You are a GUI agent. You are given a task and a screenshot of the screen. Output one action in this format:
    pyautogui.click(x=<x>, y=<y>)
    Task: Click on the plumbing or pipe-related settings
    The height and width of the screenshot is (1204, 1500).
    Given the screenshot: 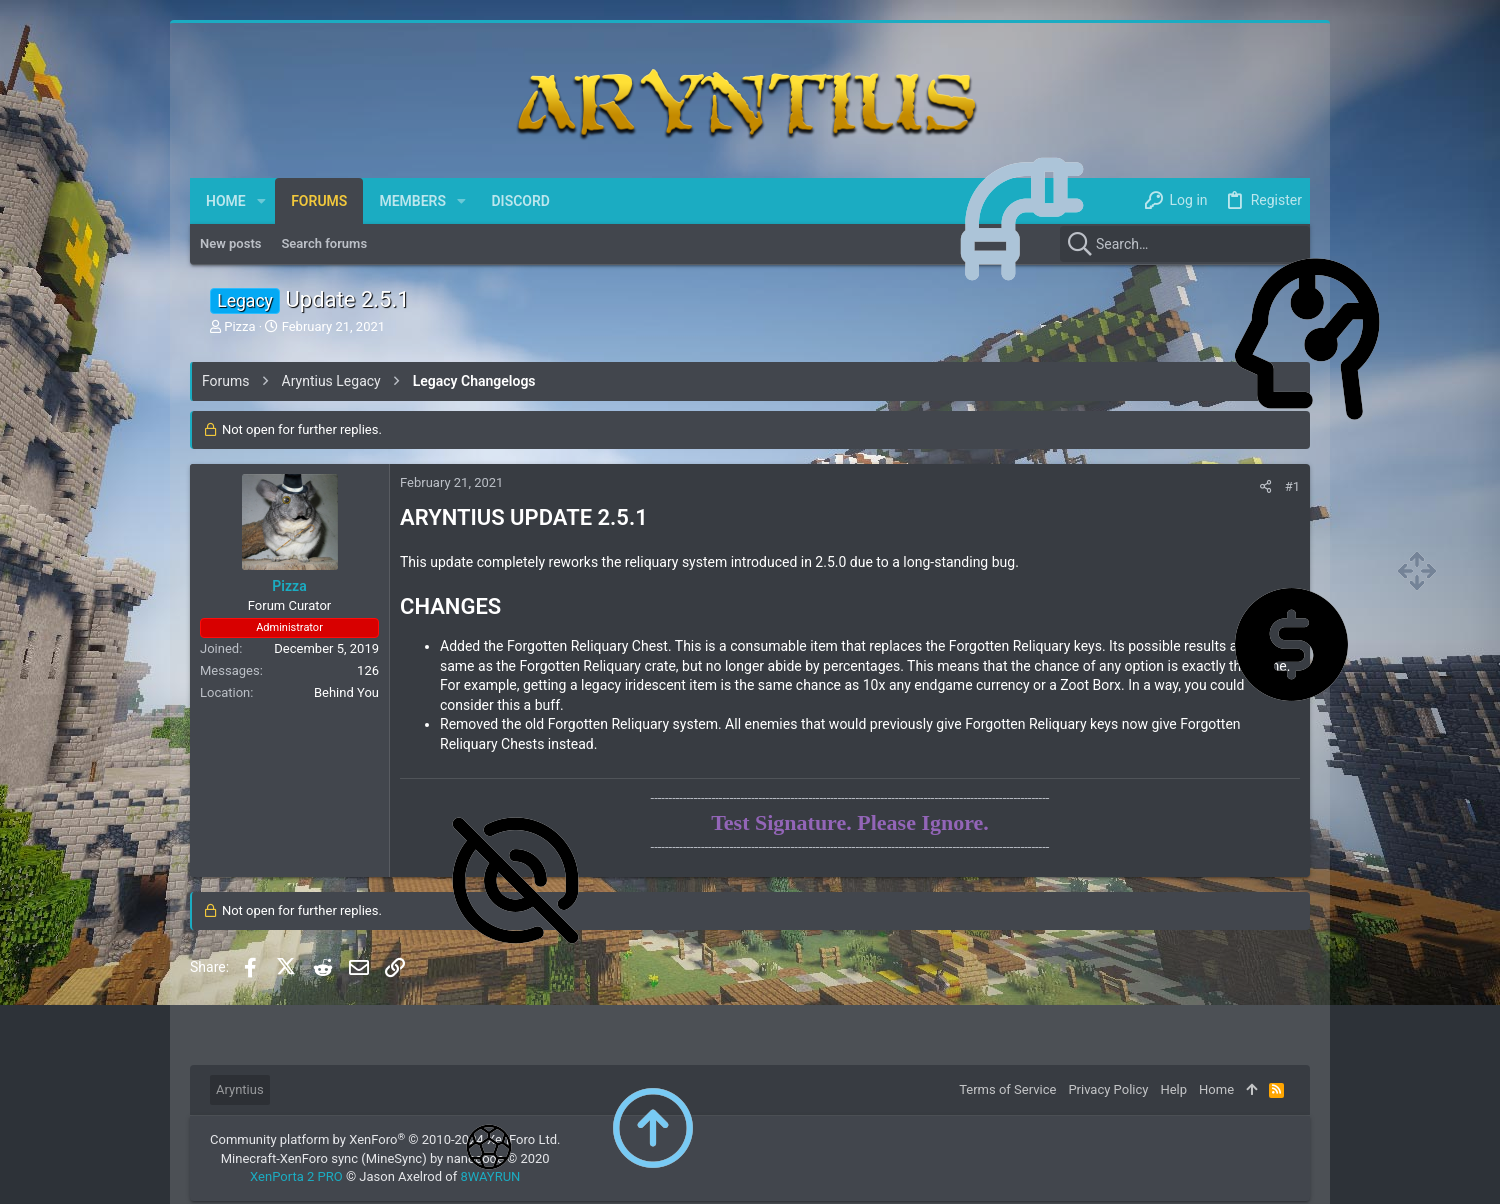 What is the action you would take?
    pyautogui.click(x=1017, y=214)
    